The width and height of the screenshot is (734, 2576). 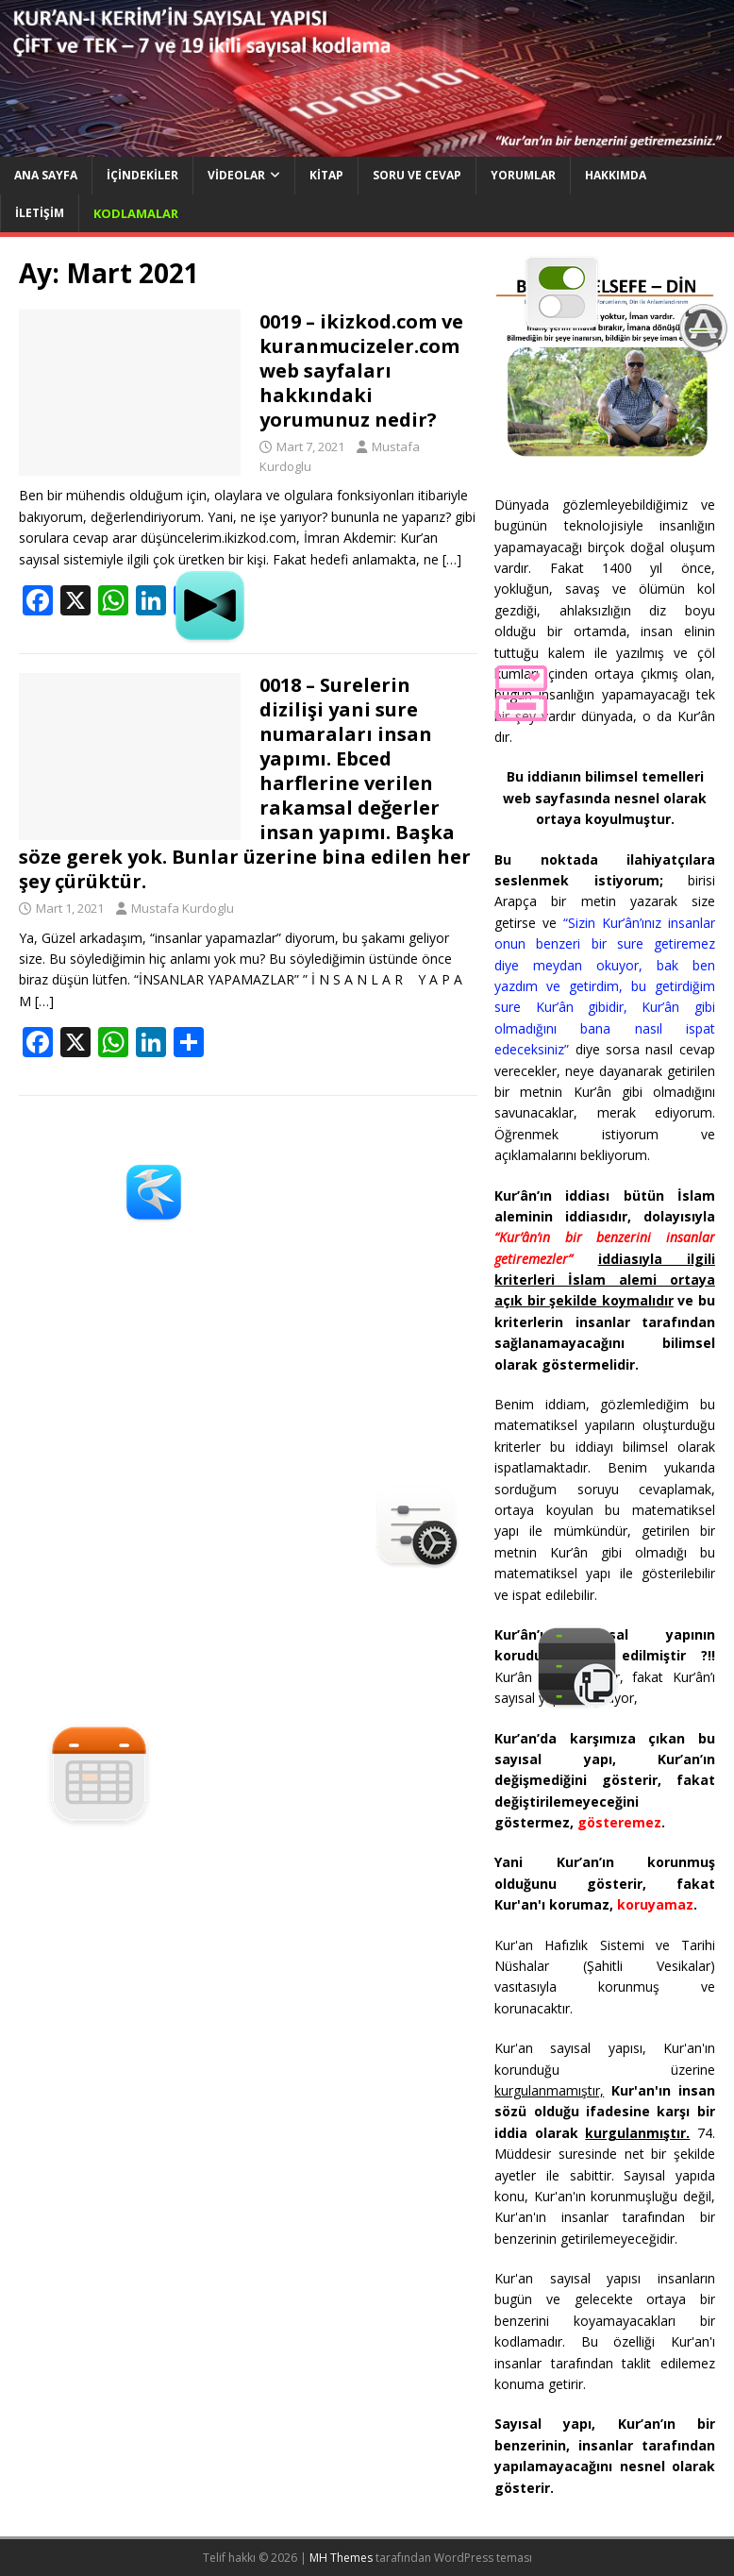 I want to click on open the software updater application, so click(x=703, y=328).